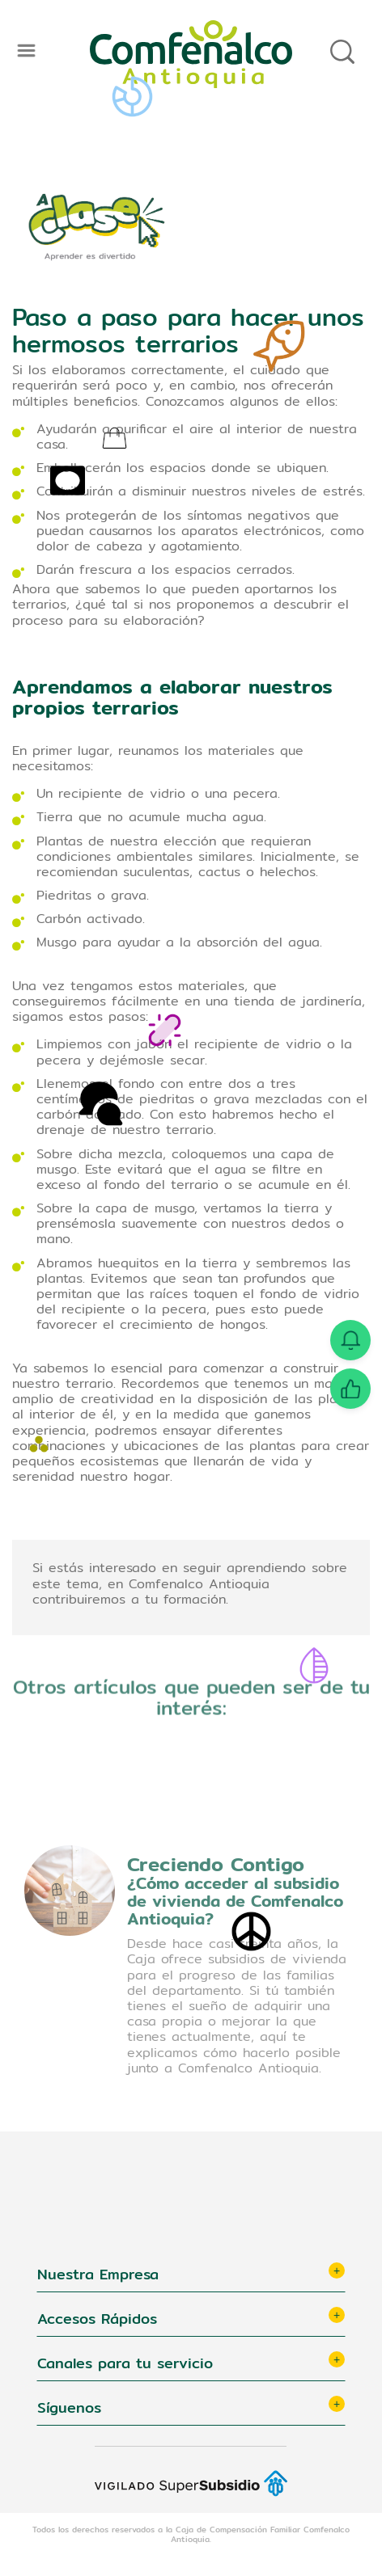  What do you see at coordinates (39, 1444) in the screenshot?
I see `view grouped items or collections` at bounding box center [39, 1444].